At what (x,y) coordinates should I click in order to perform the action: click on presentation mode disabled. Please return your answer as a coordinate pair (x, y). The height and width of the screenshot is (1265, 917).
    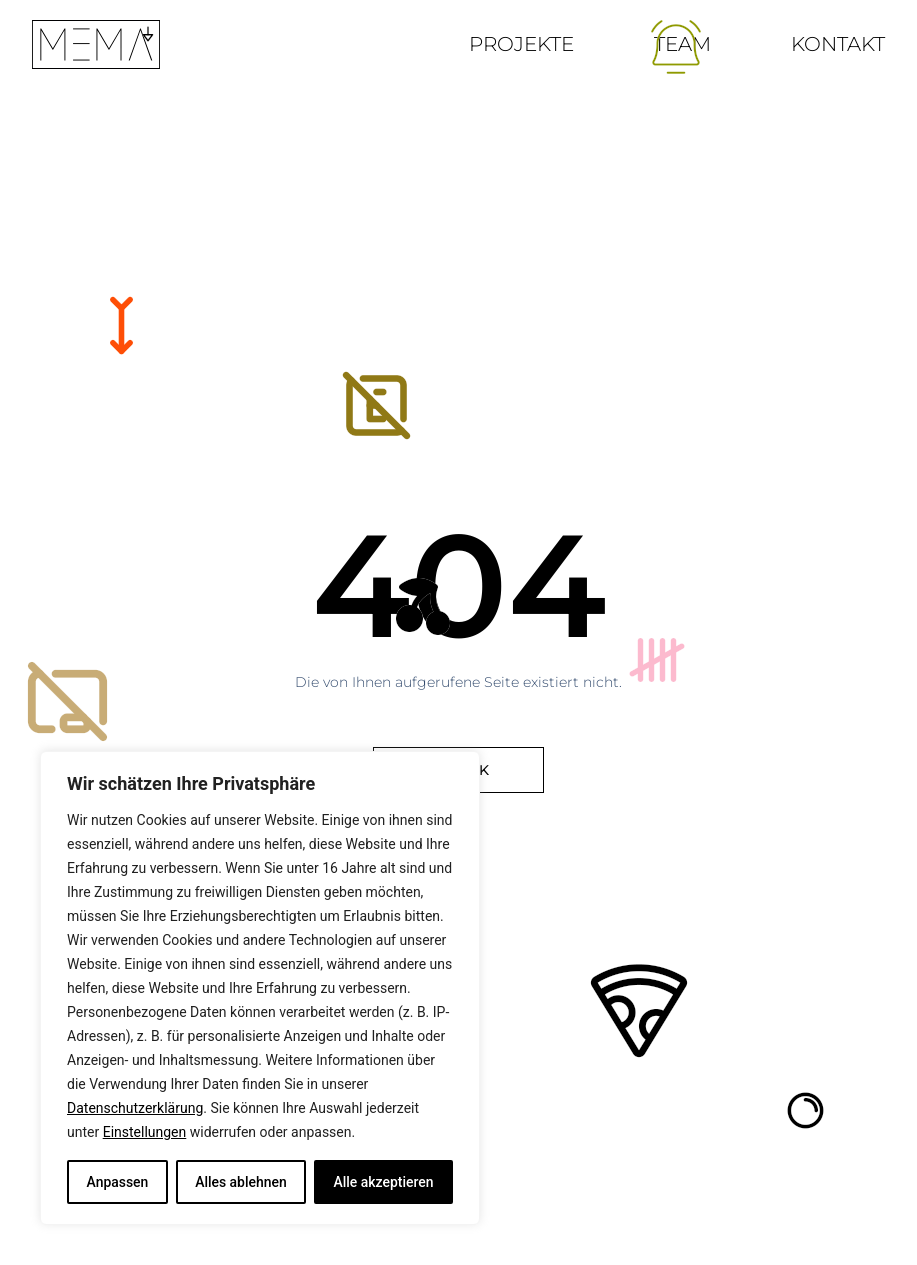
    Looking at the image, I should click on (67, 701).